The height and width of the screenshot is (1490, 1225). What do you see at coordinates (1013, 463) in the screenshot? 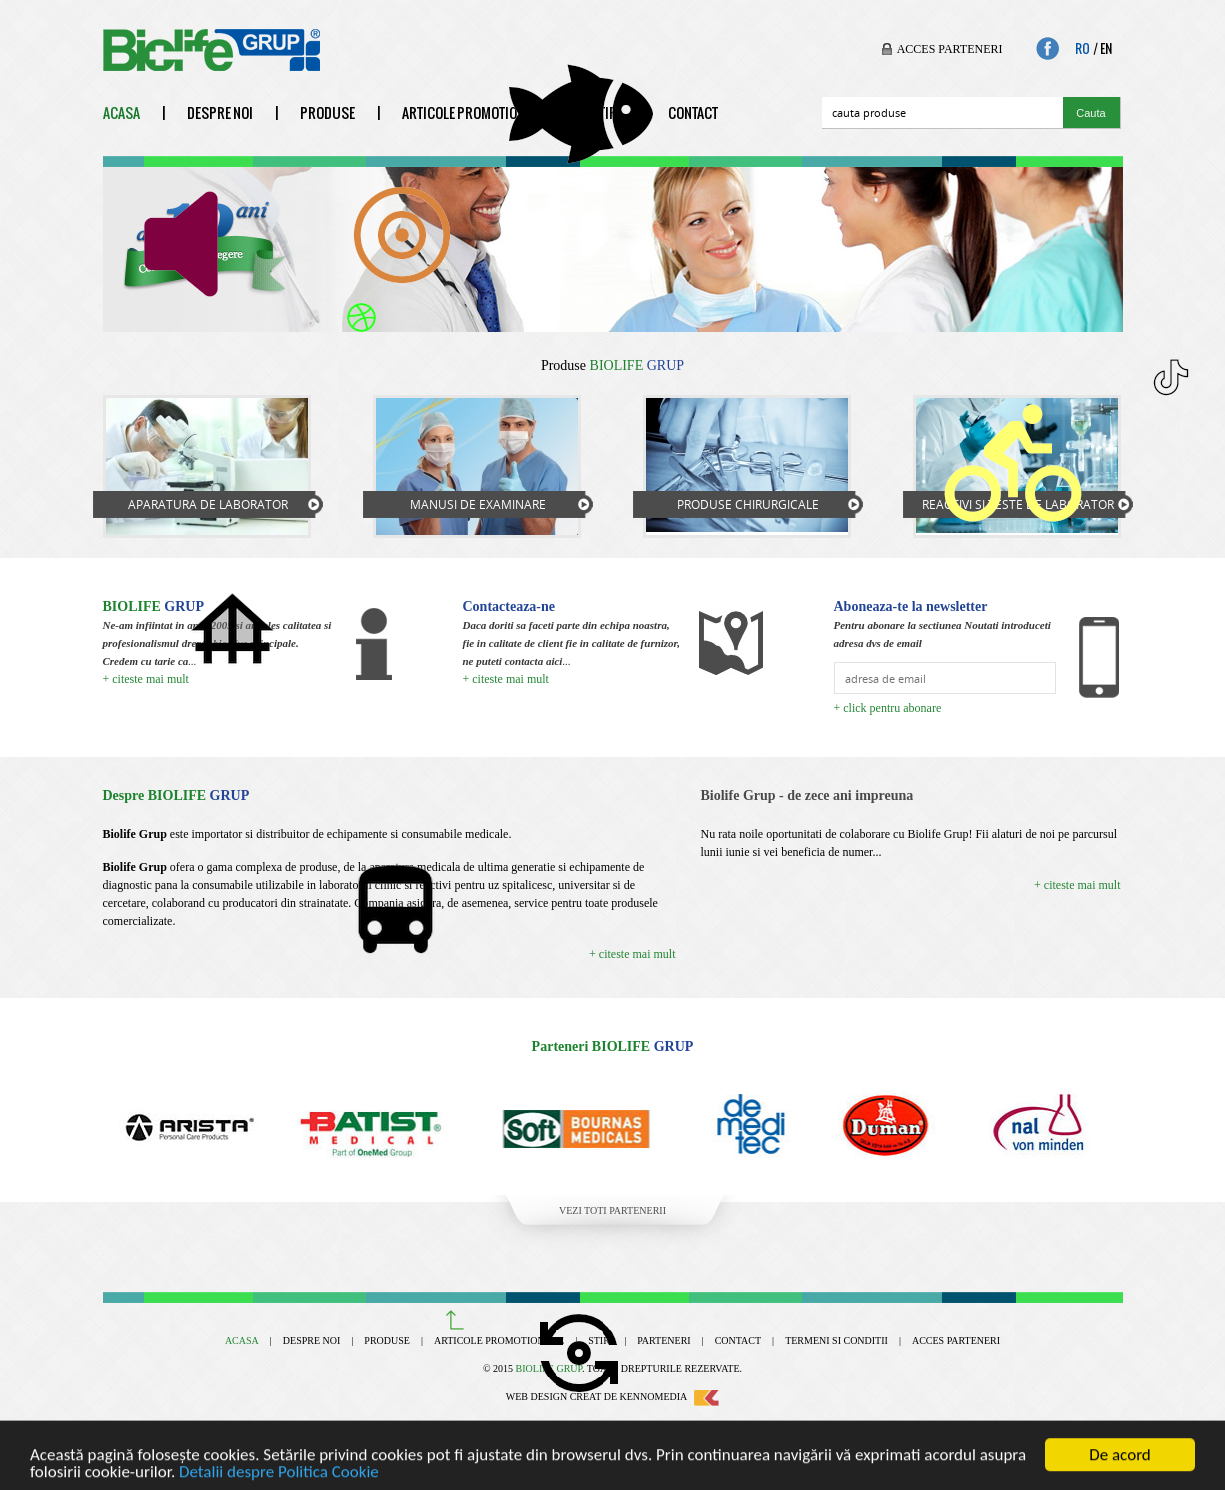
I see `access bike-related features or cycling mode` at bounding box center [1013, 463].